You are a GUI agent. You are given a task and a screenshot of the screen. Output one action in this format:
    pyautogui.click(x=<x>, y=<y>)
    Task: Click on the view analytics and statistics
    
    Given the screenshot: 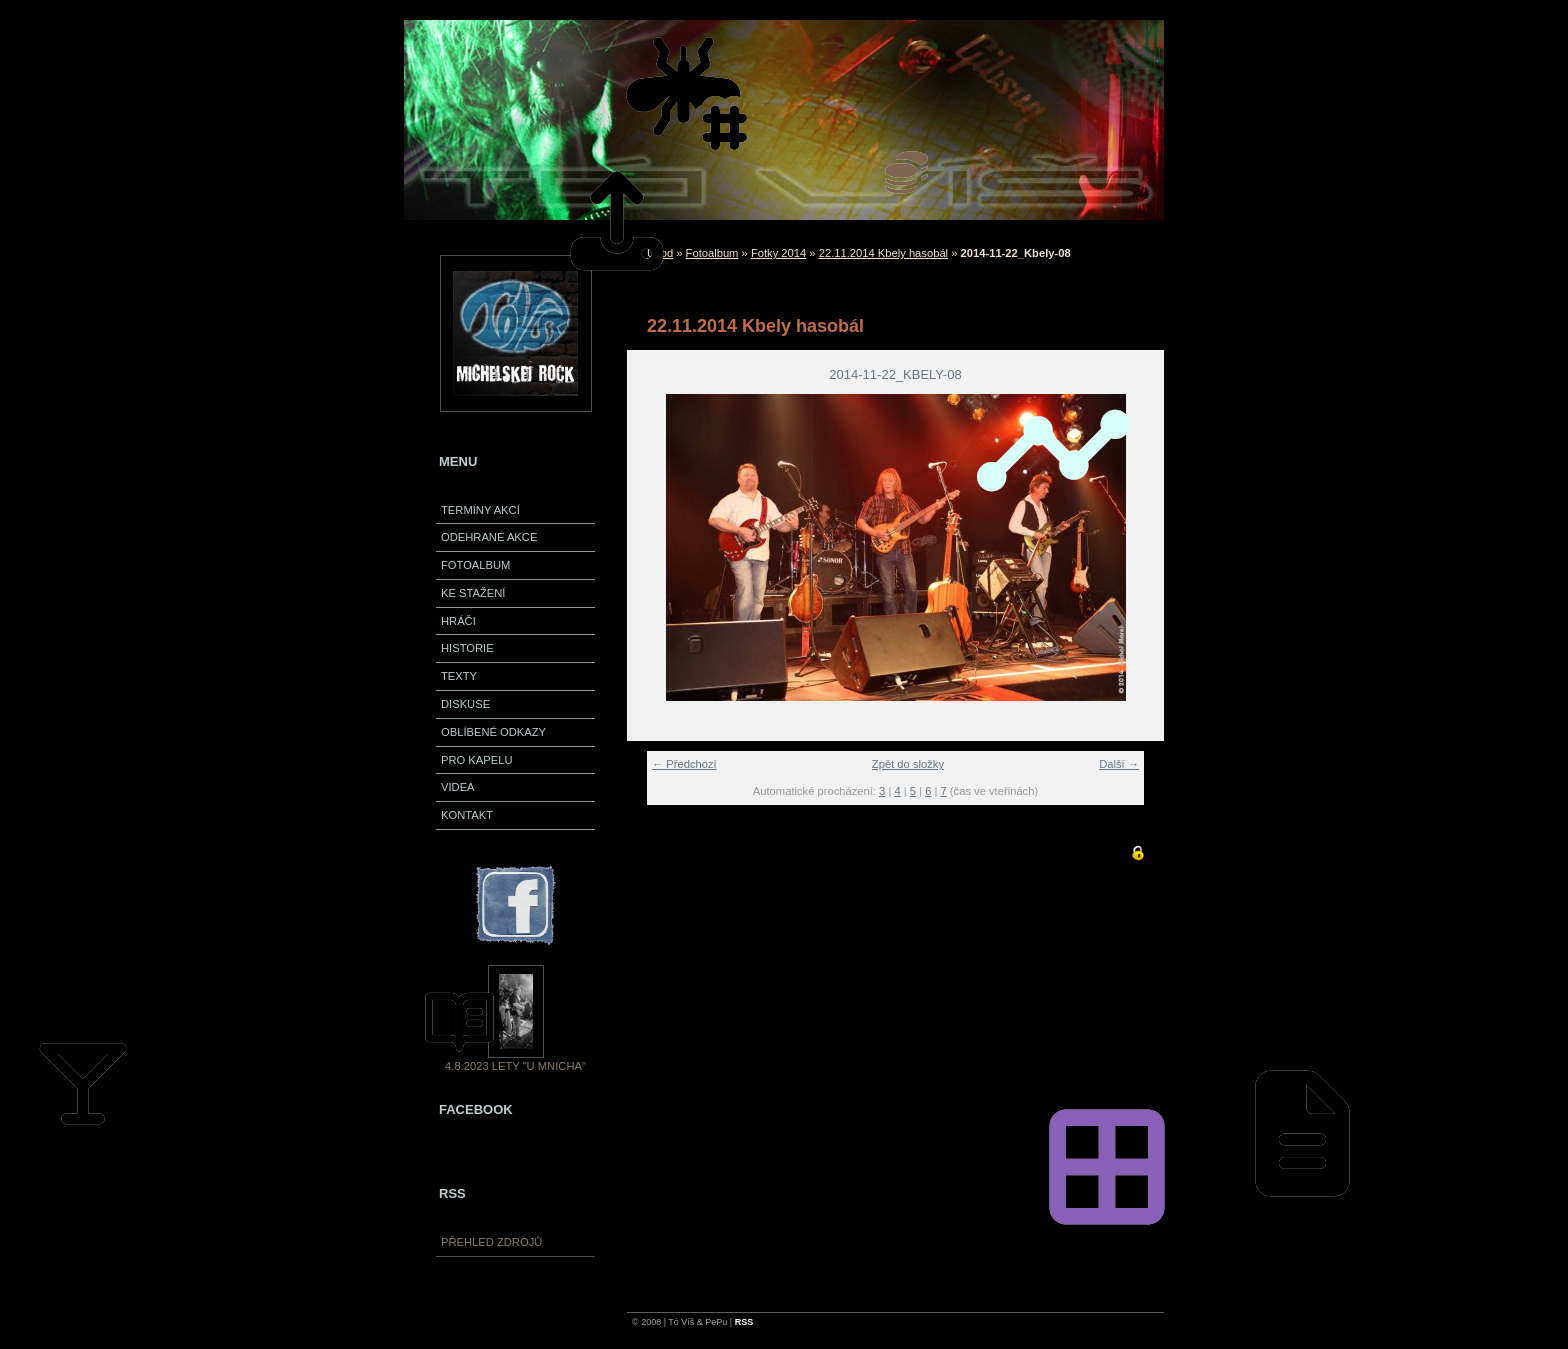 What is the action you would take?
    pyautogui.click(x=1053, y=450)
    